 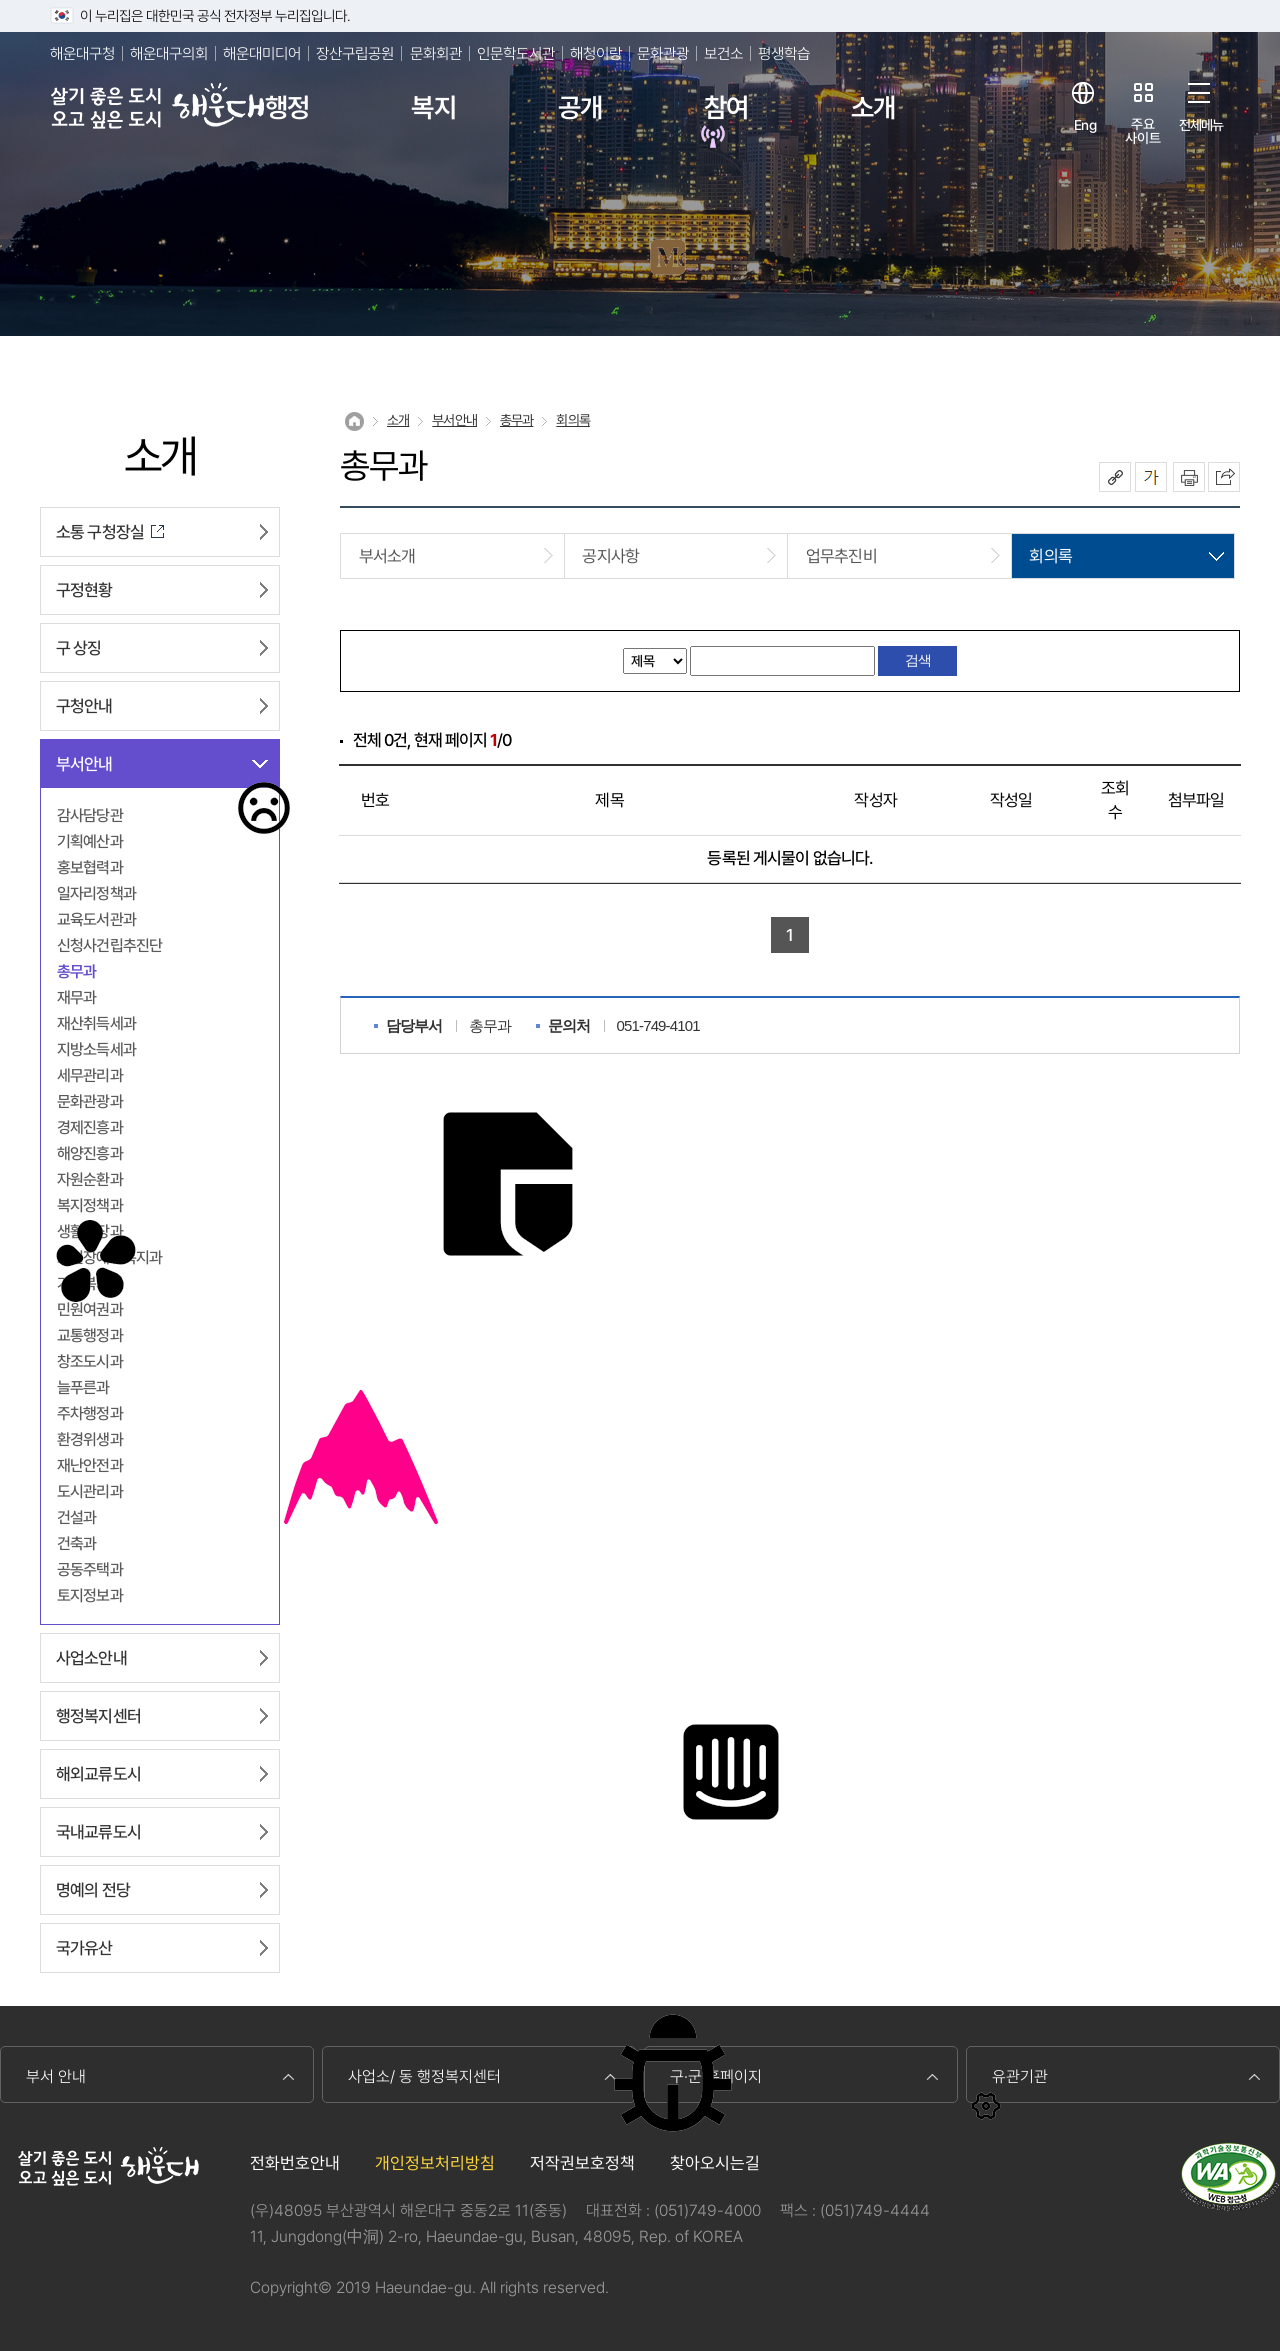 What do you see at coordinates (96, 1261) in the screenshot?
I see `open ICQ messenger app` at bounding box center [96, 1261].